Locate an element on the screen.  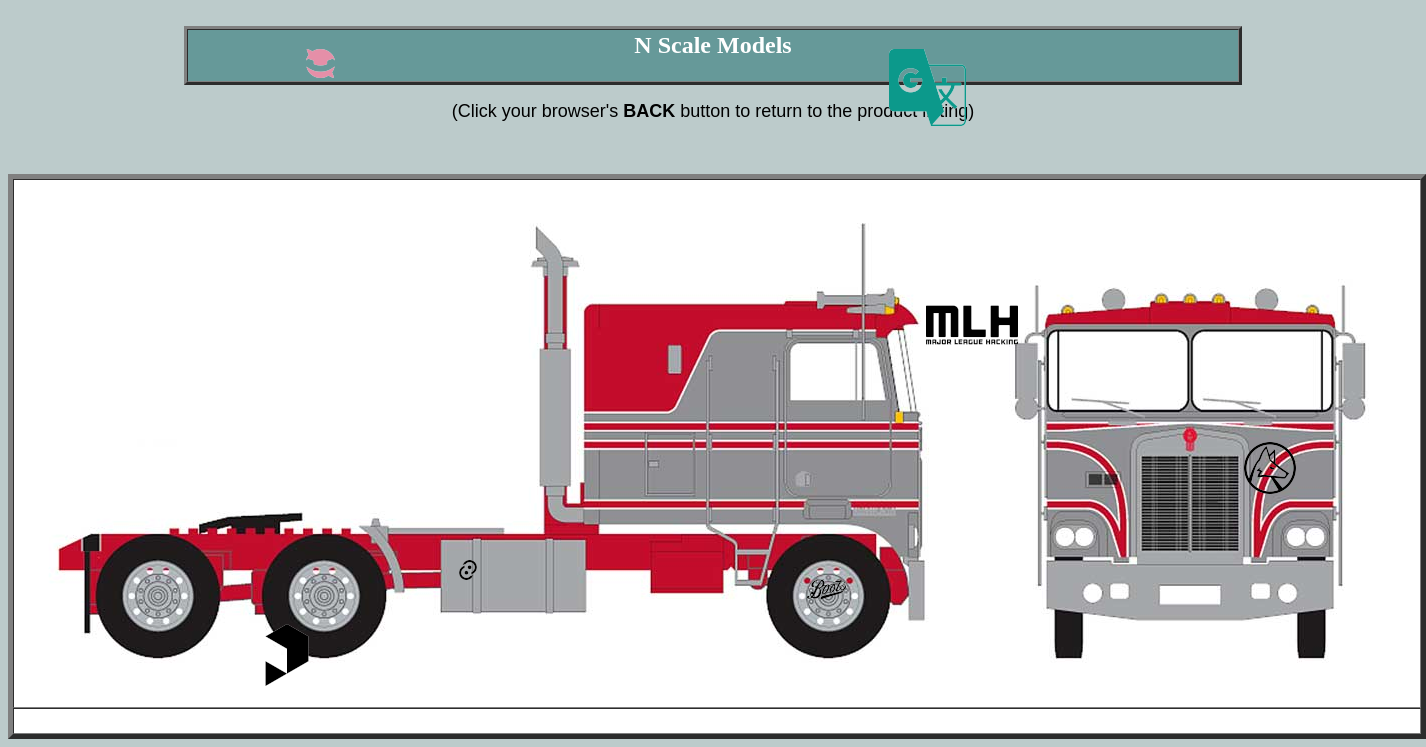
visit the Major League Hacking website is located at coordinates (972, 325).